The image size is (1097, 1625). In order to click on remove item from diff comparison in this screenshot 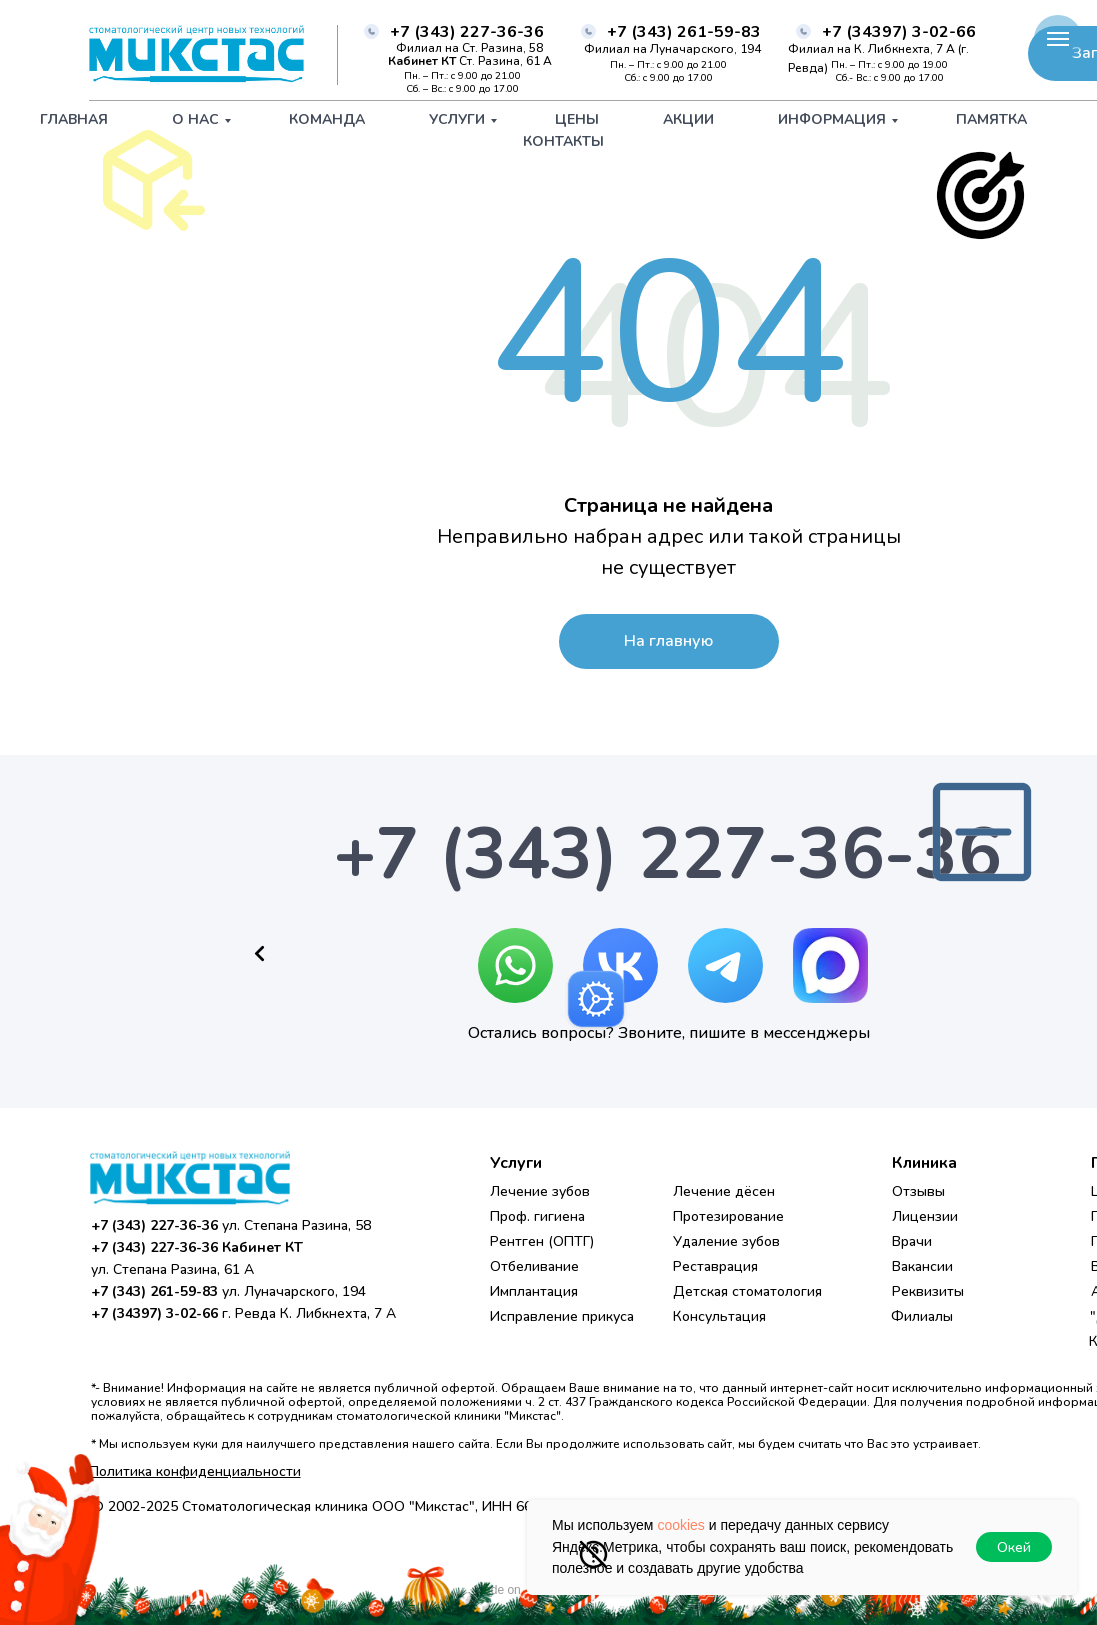, I will do `click(982, 832)`.